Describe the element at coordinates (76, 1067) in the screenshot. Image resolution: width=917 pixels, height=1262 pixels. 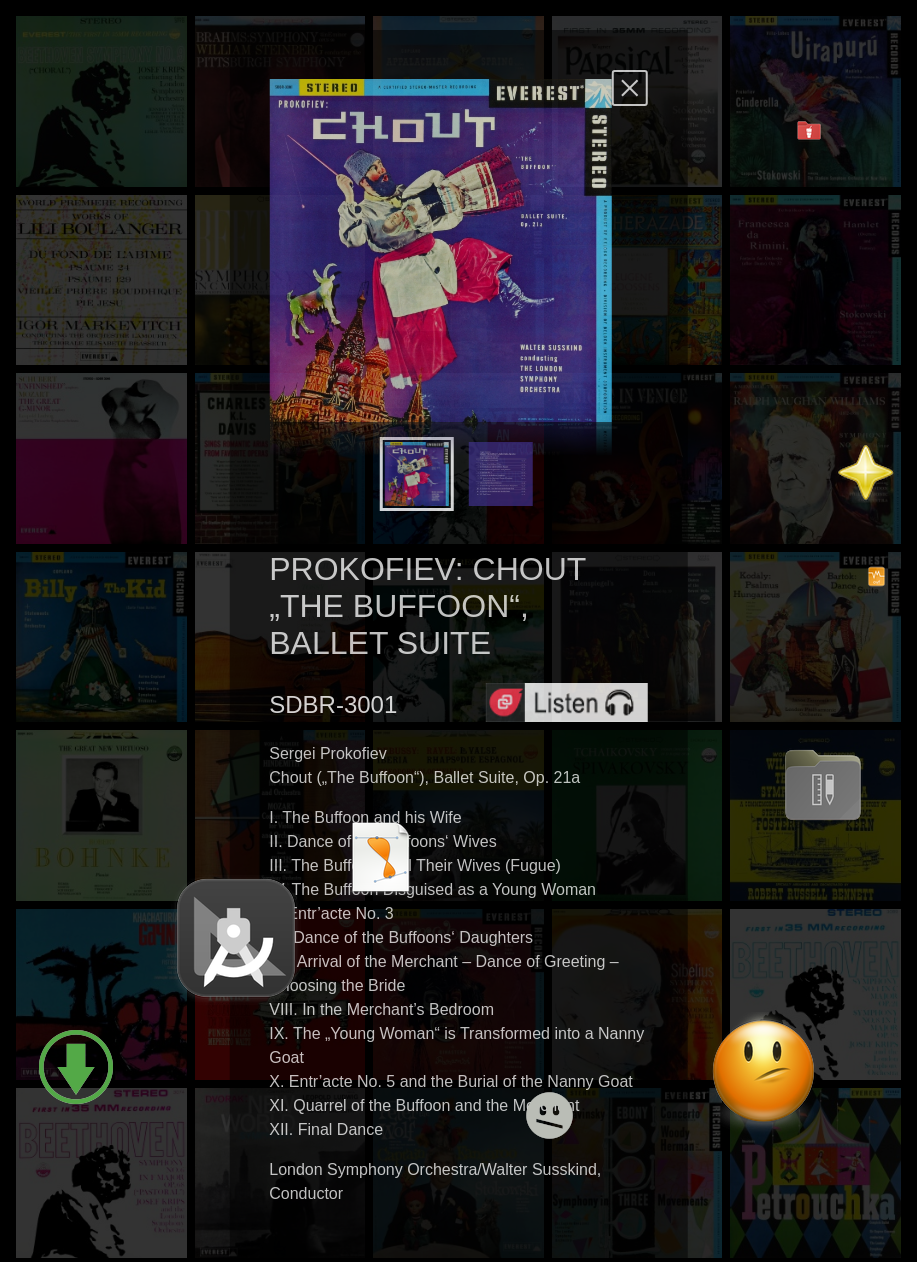
I see `download a file or resource` at that location.